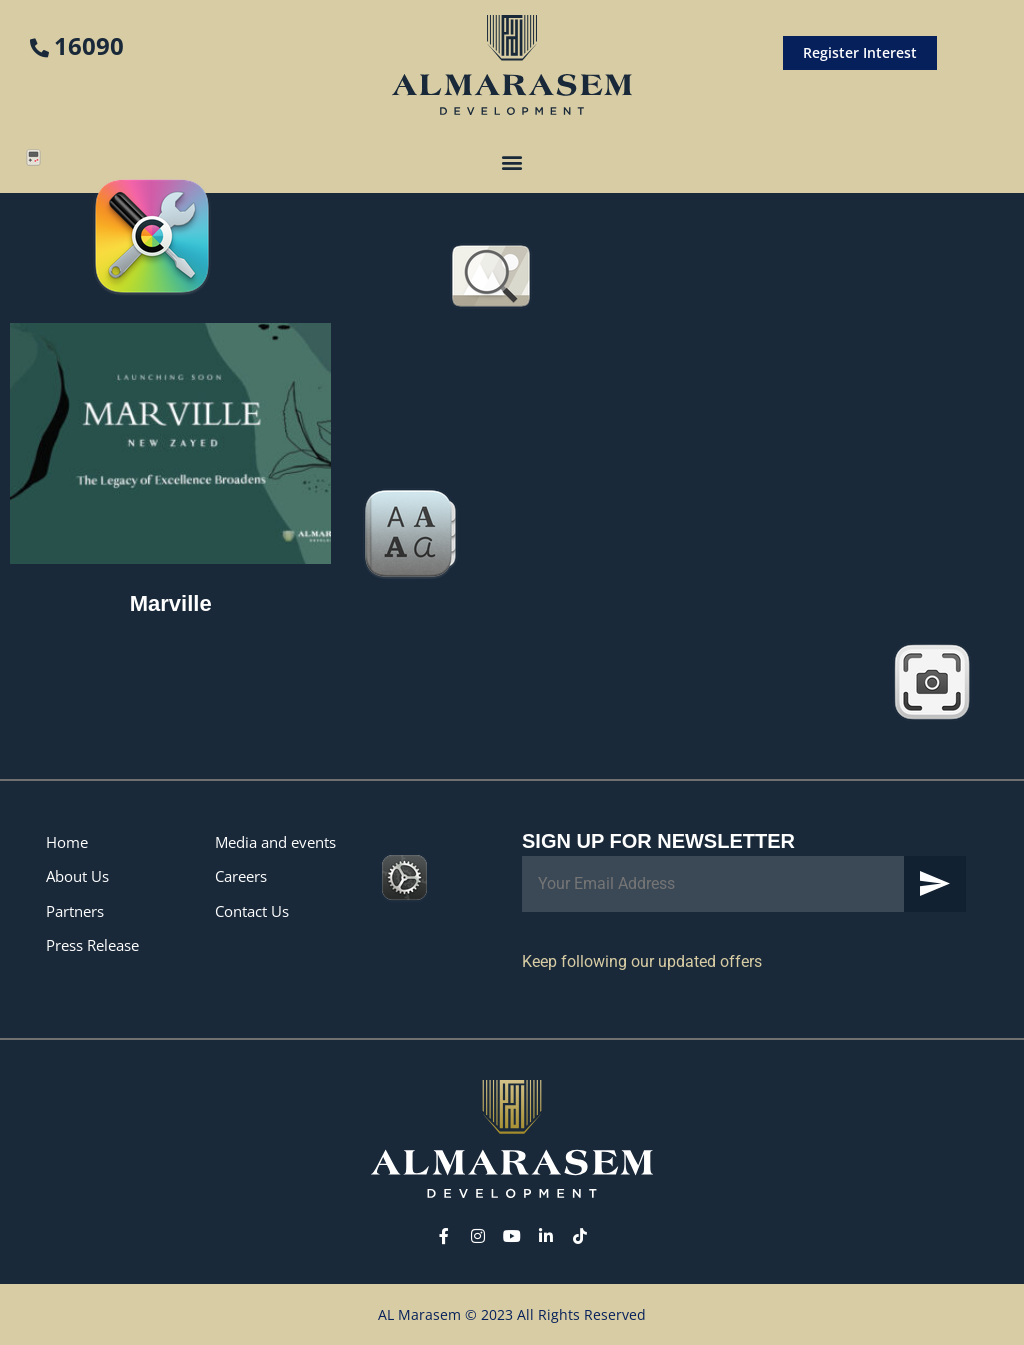 The height and width of the screenshot is (1345, 1024). What do you see at coordinates (33, 157) in the screenshot?
I see `open the games app` at bounding box center [33, 157].